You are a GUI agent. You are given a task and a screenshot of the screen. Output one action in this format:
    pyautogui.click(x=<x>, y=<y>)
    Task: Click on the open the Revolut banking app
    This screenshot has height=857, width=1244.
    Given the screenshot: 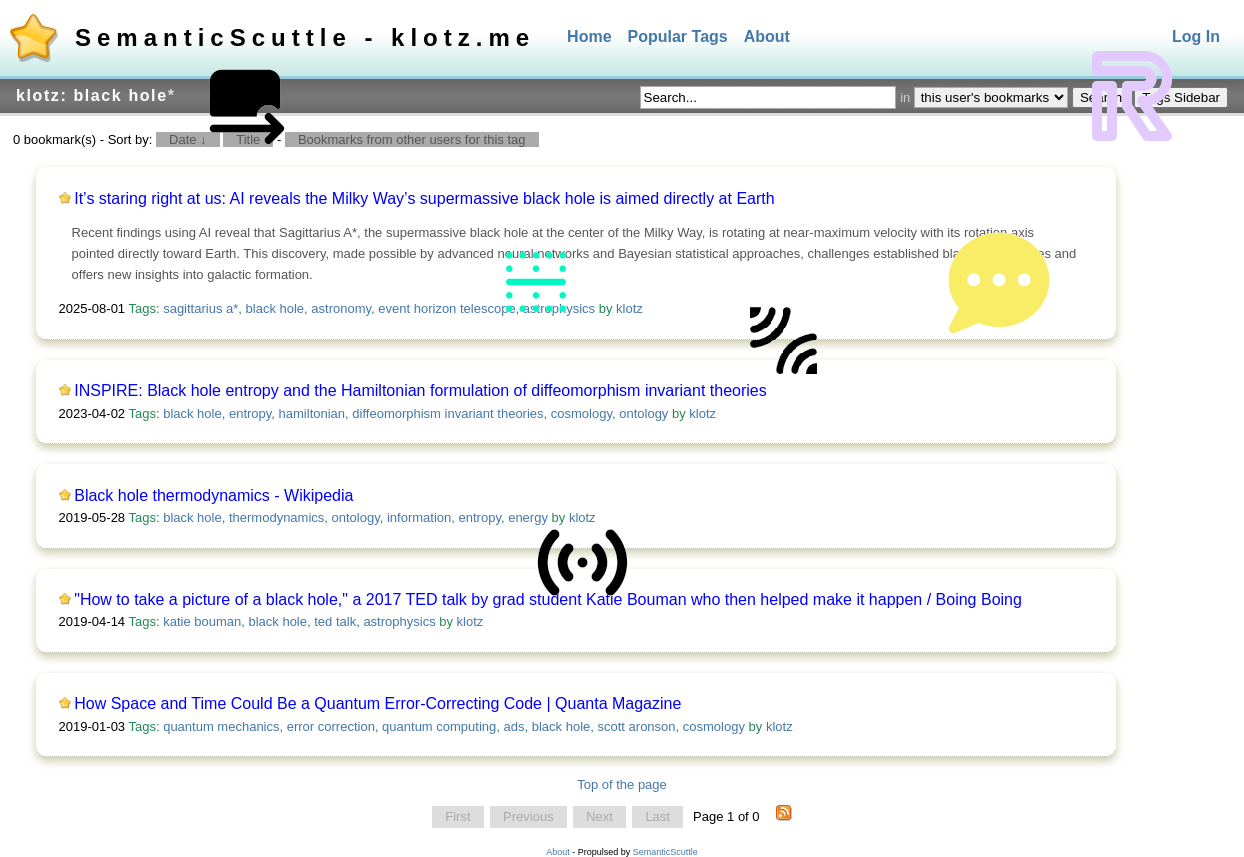 What is the action you would take?
    pyautogui.click(x=1132, y=96)
    